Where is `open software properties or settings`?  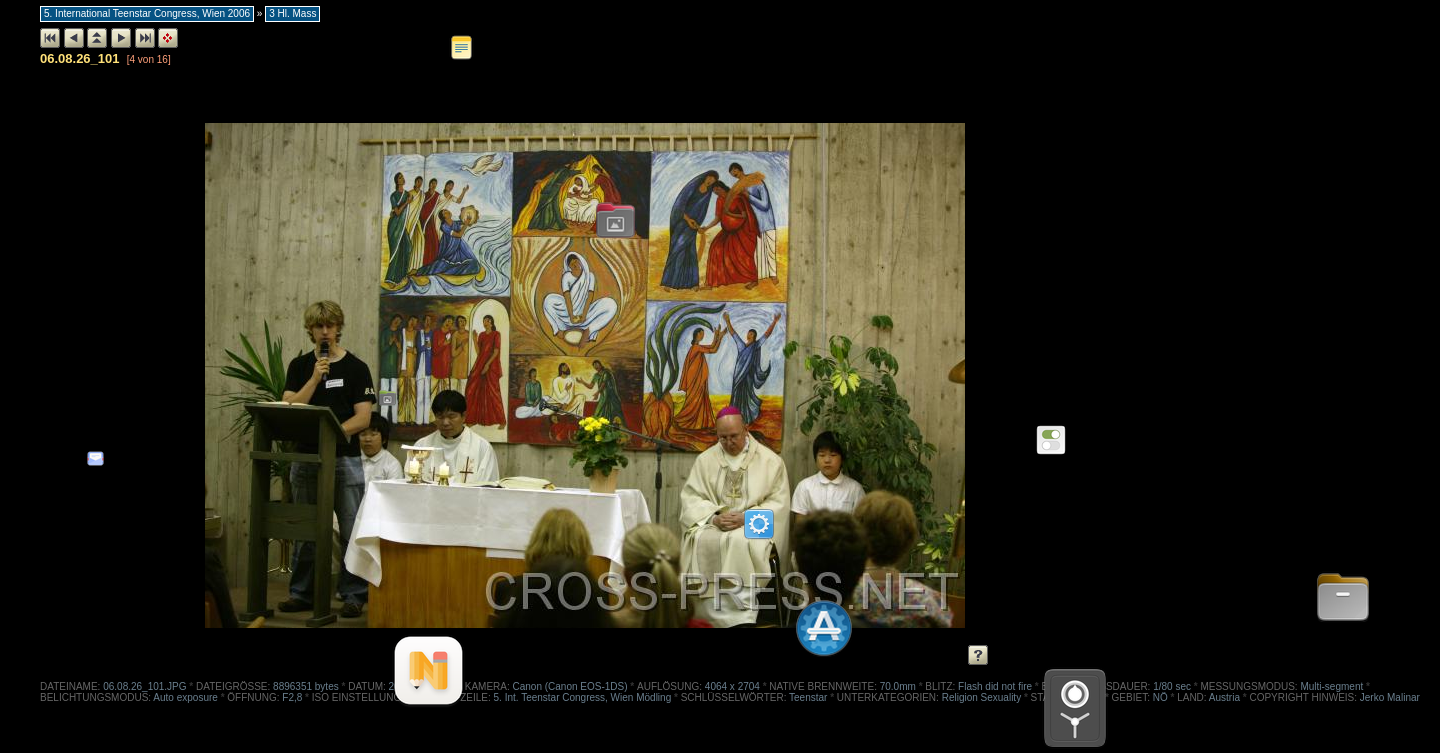 open software properties or settings is located at coordinates (824, 628).